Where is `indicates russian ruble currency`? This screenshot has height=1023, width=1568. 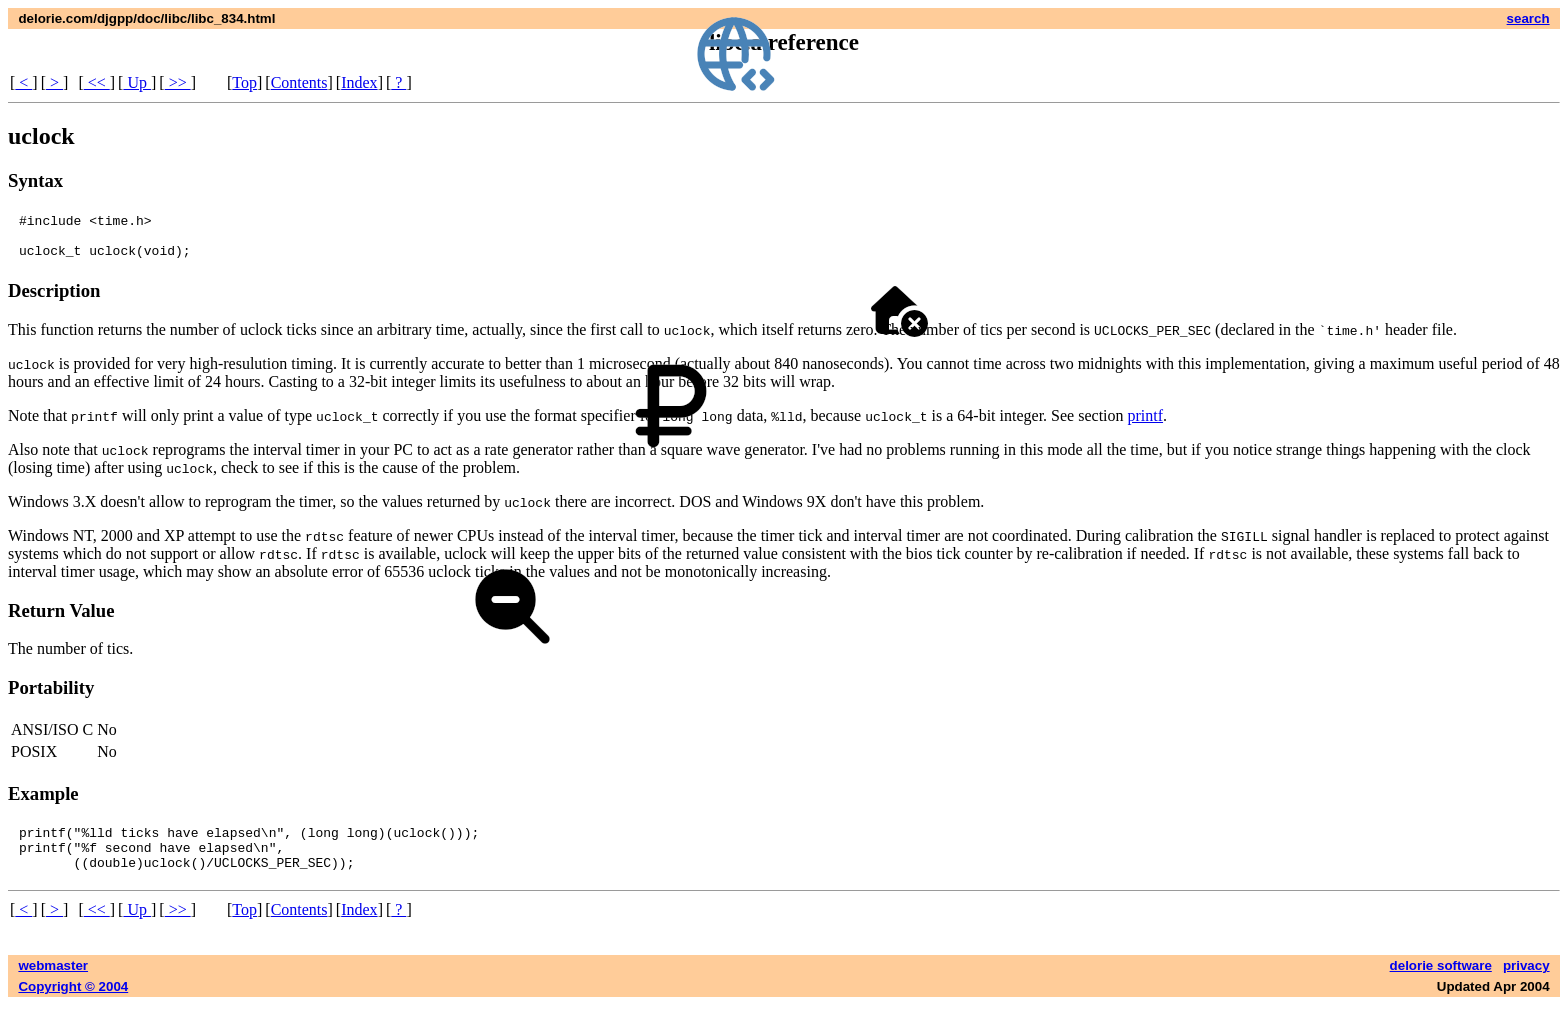 indicates russian ruble currency is located at coordinates (674, 406).